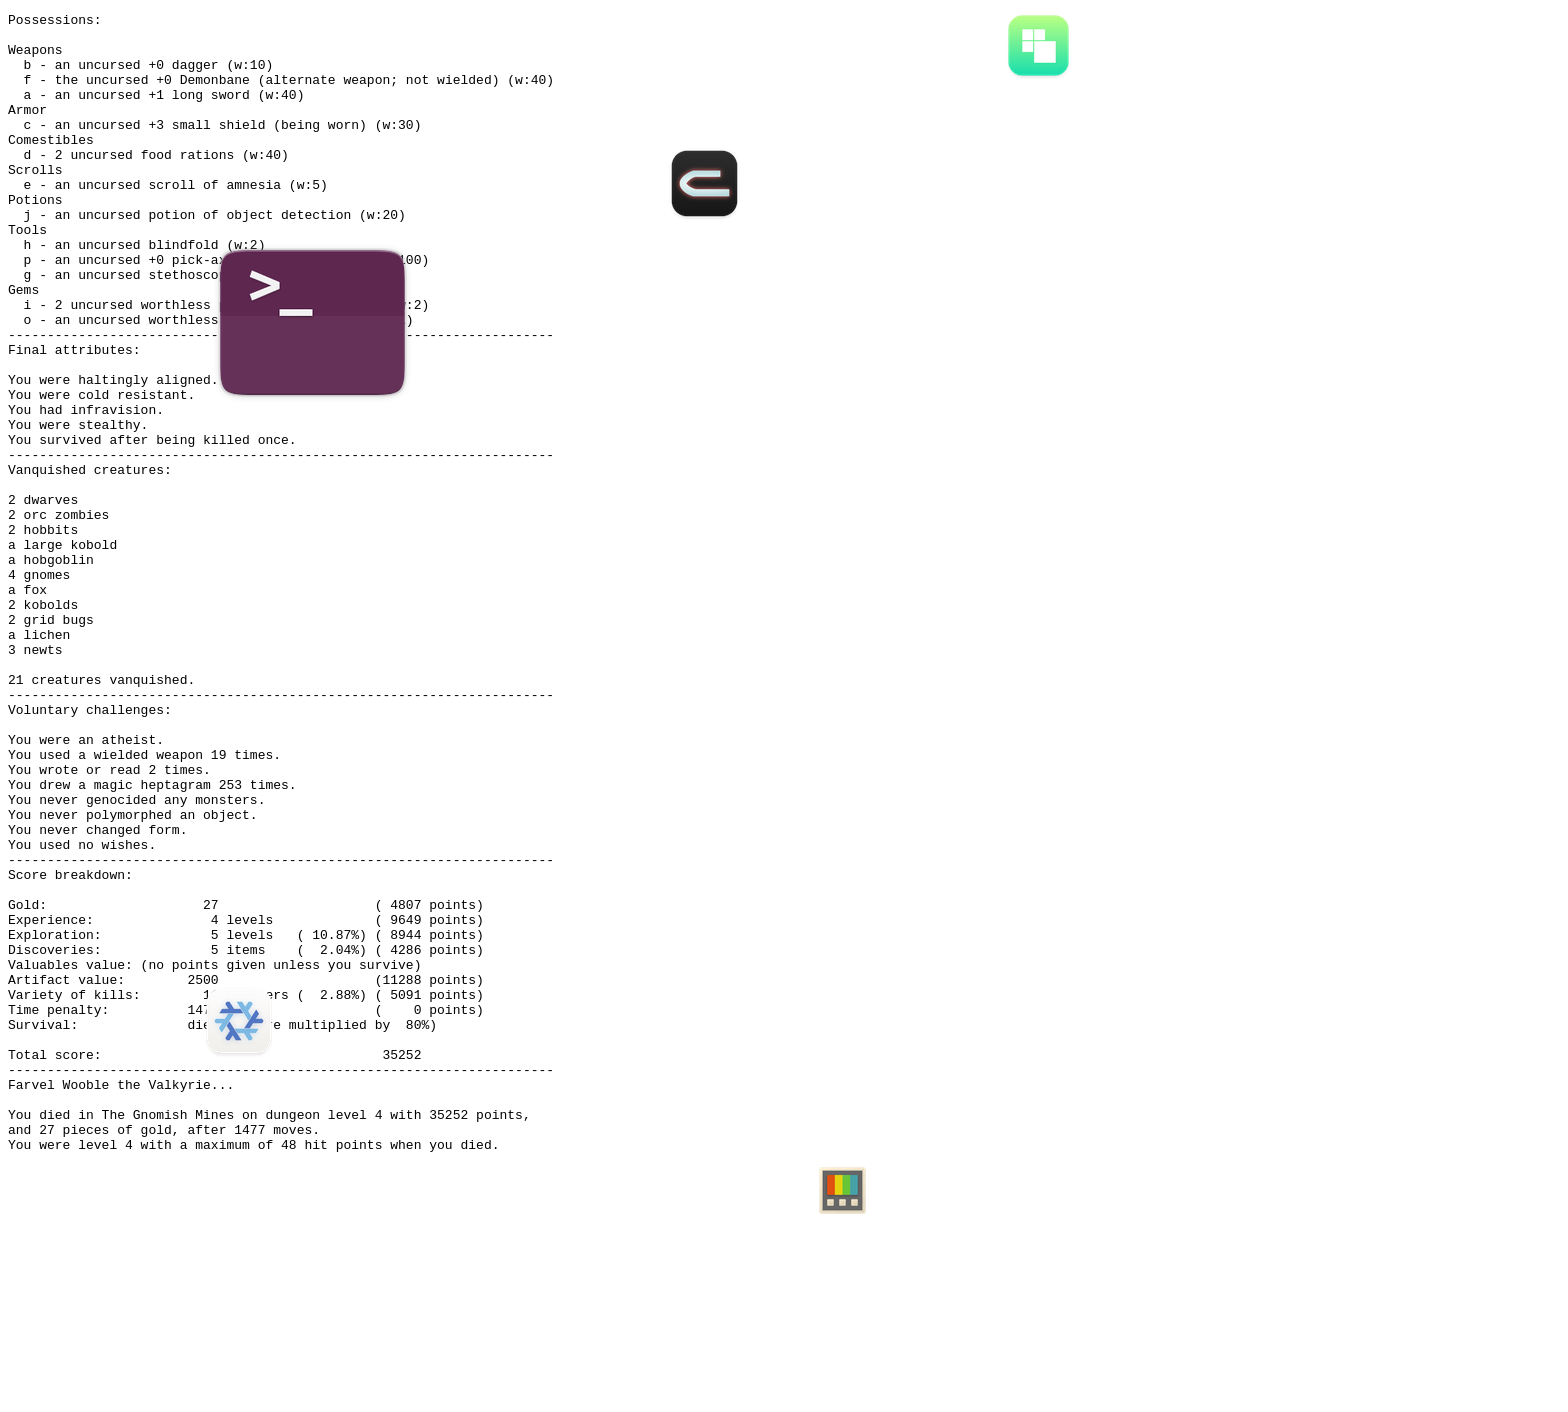 This screenshot has width=1568, height=1412. Describe the element at coordinates (704, 183) in the screenshot. I see `launch crysis game` at that location.